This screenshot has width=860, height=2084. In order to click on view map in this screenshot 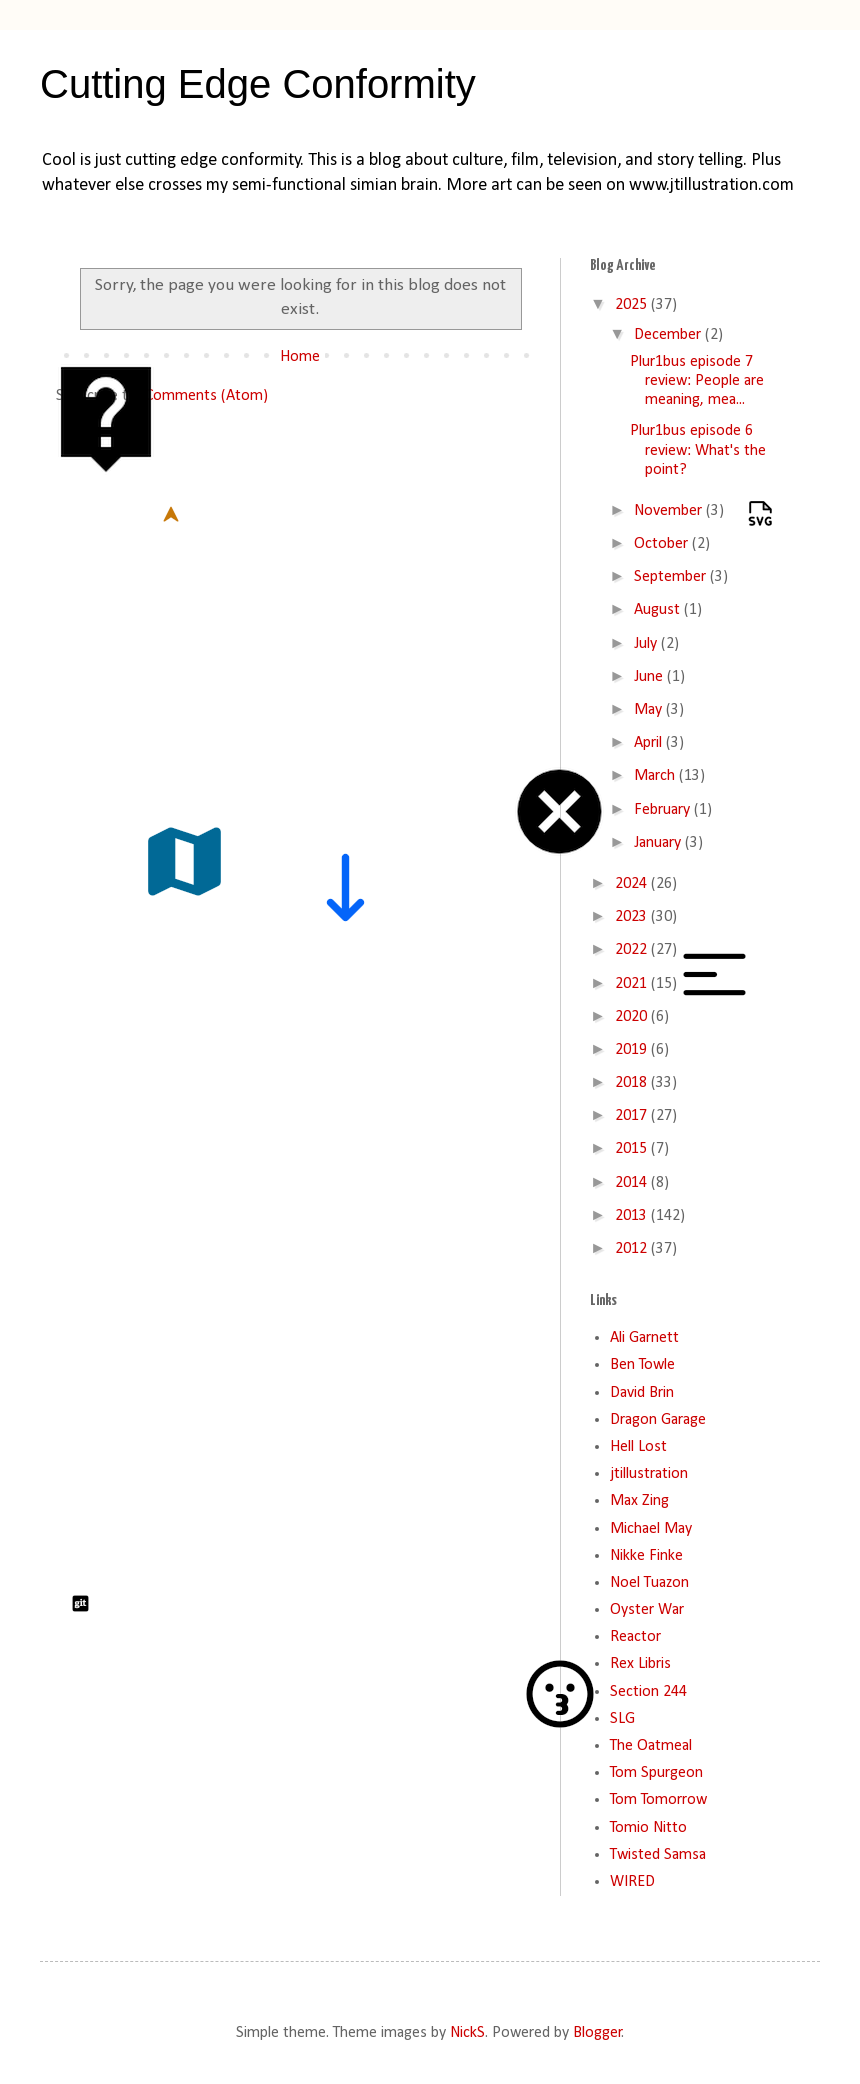, I will do `click(184, 861)`.